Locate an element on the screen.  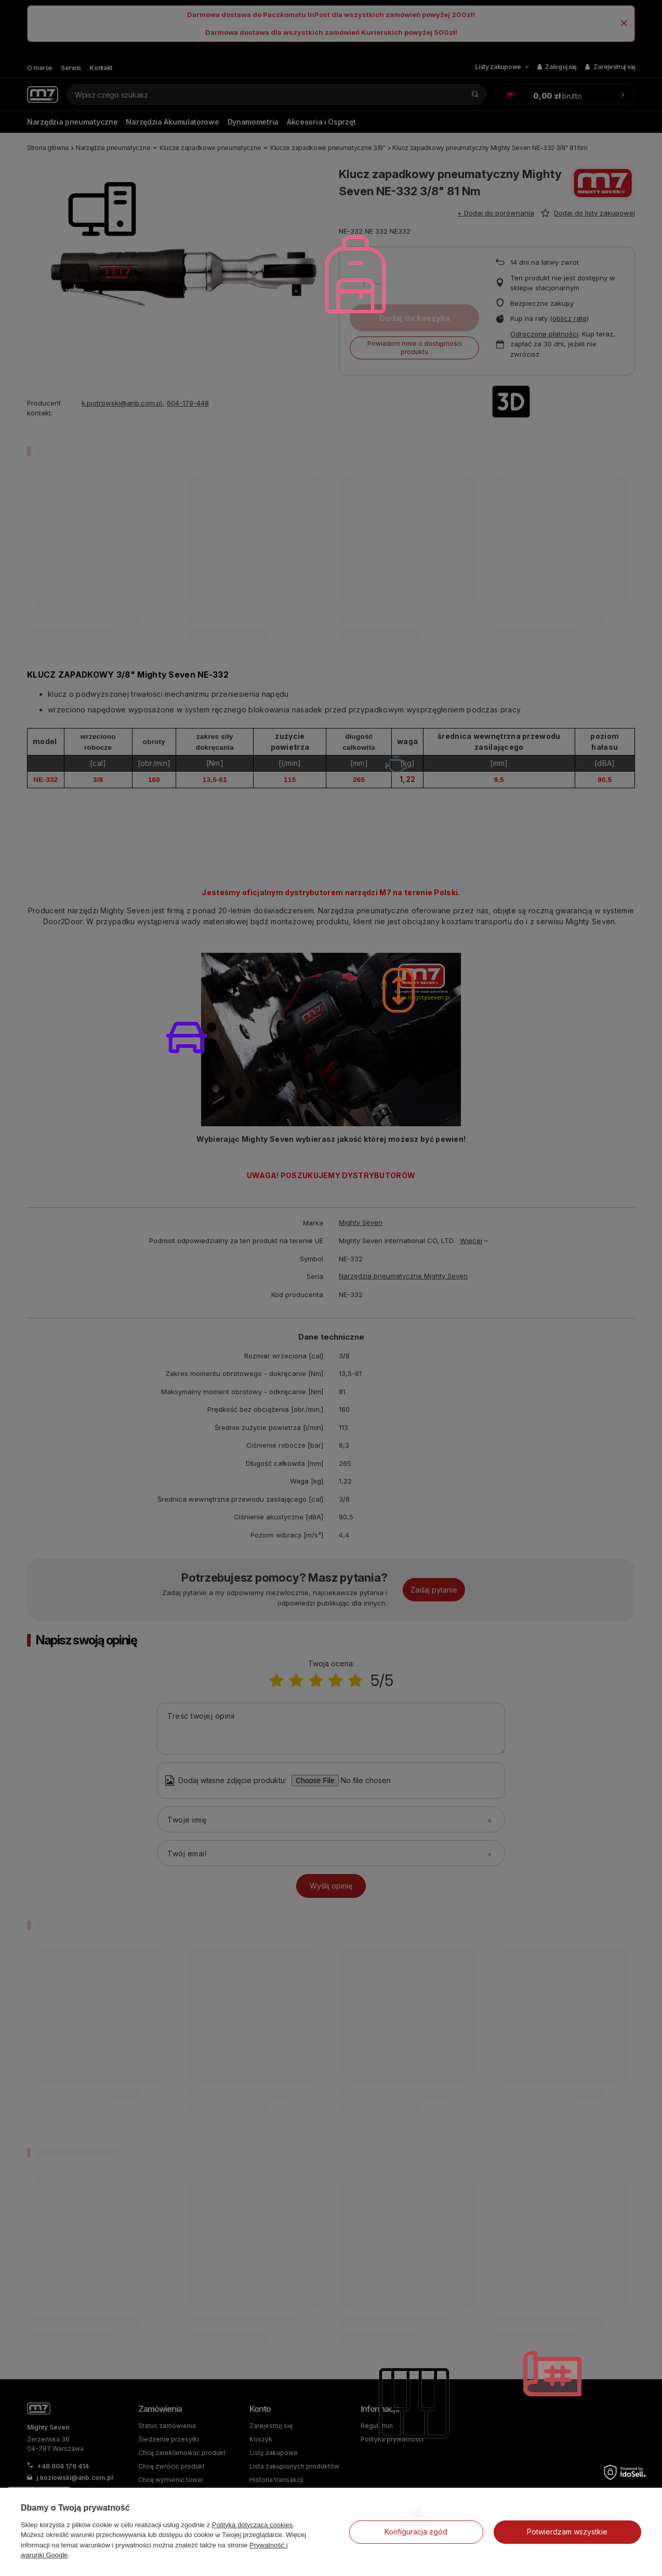
access vehicle or car-related settings is located at coordinates (186, 1038).